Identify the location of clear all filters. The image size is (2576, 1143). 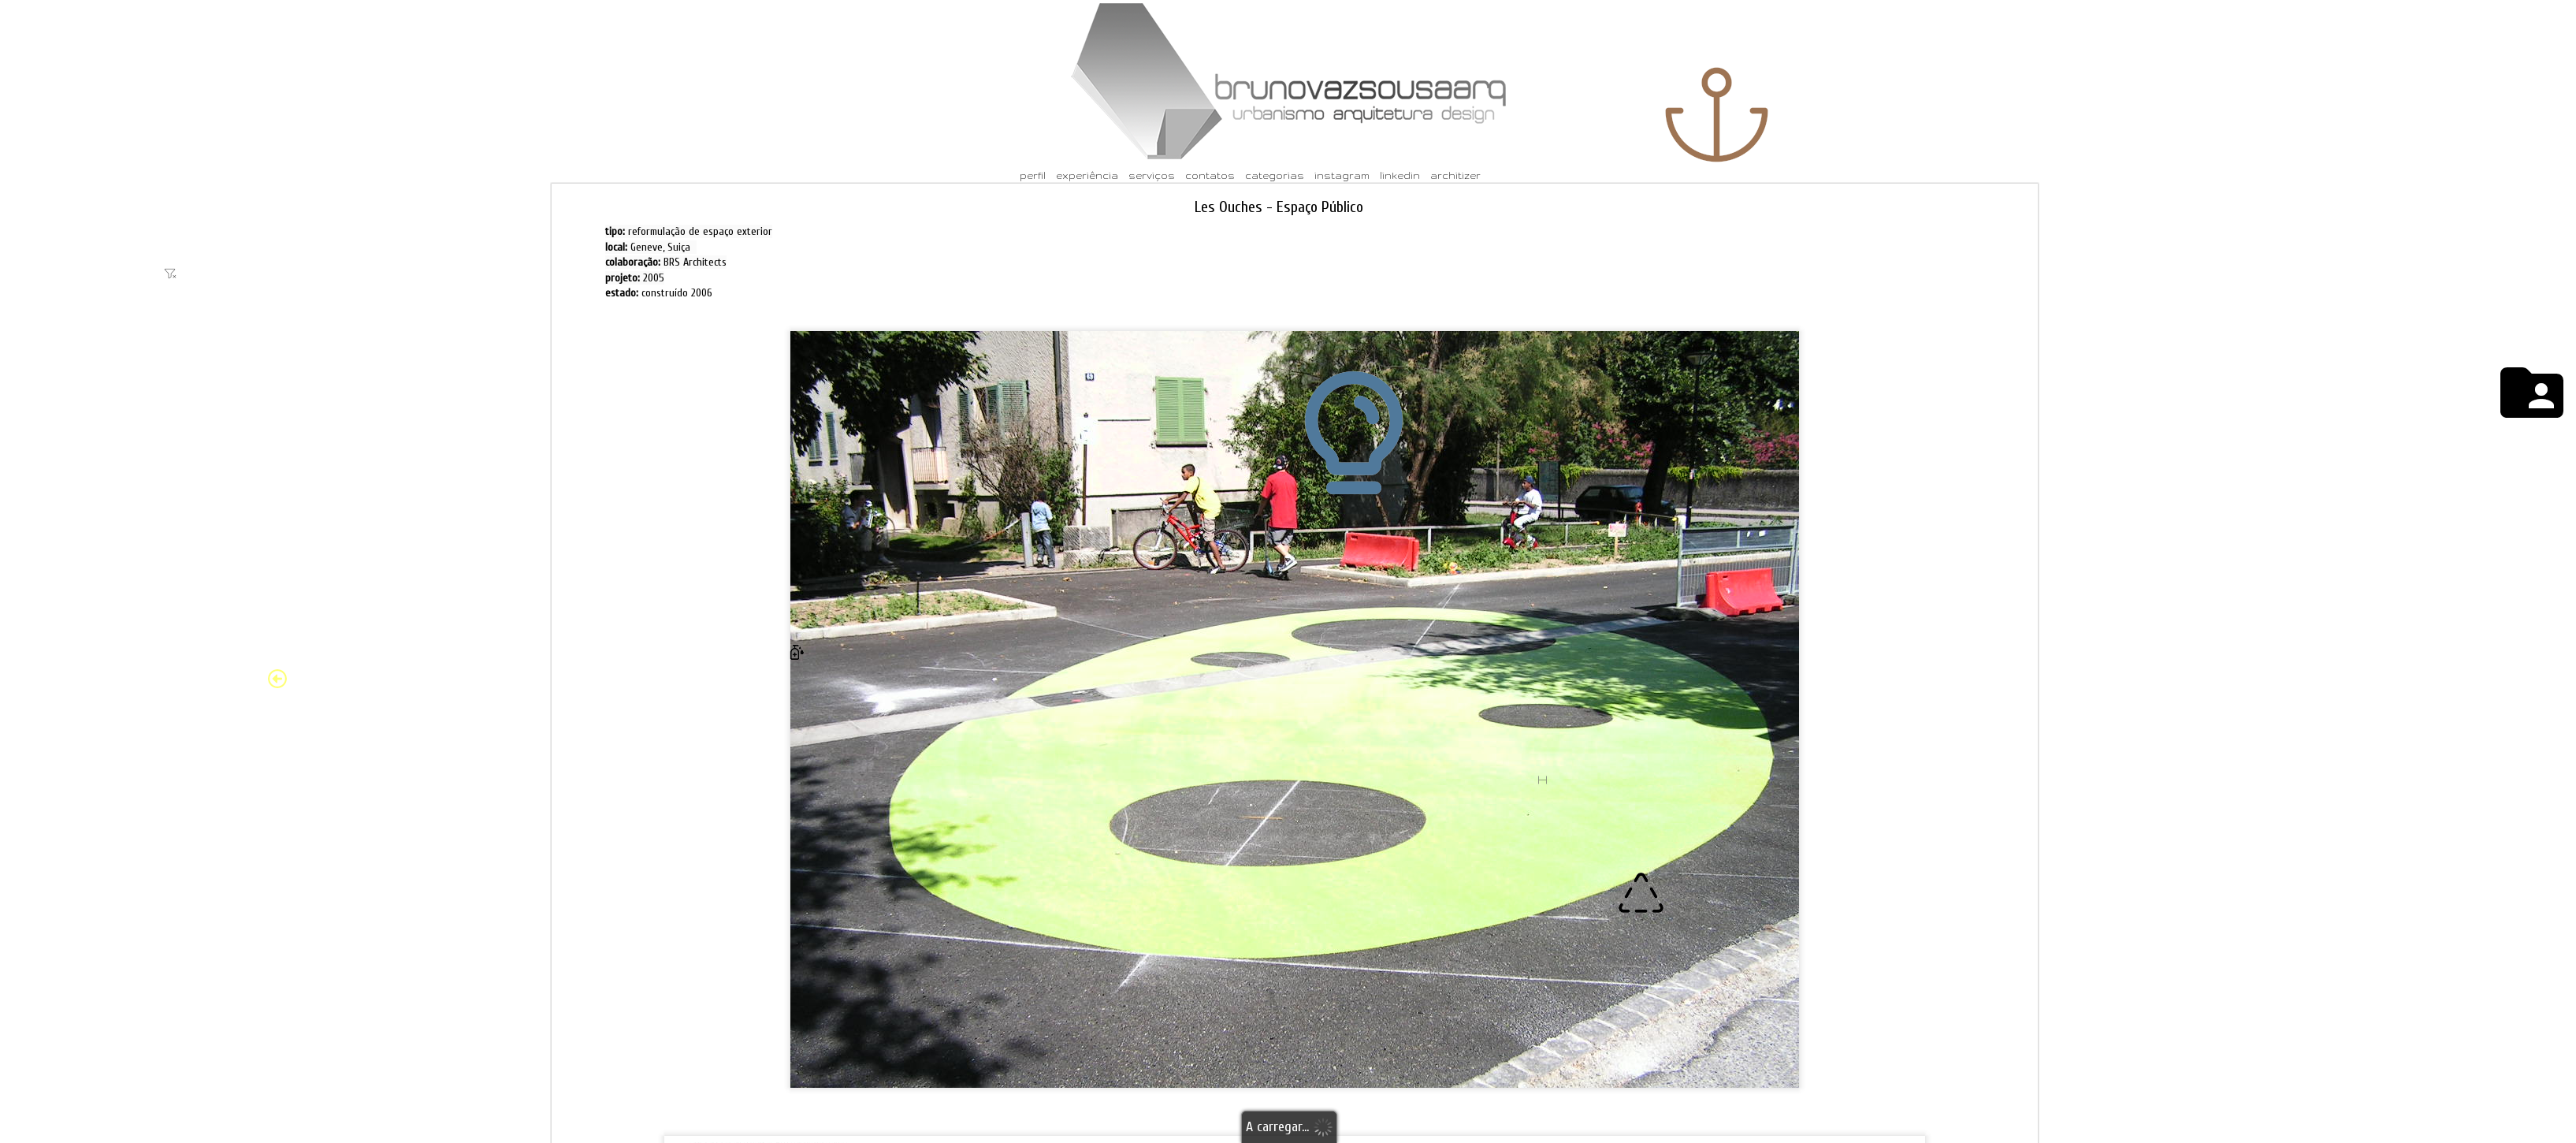
(169, 273).